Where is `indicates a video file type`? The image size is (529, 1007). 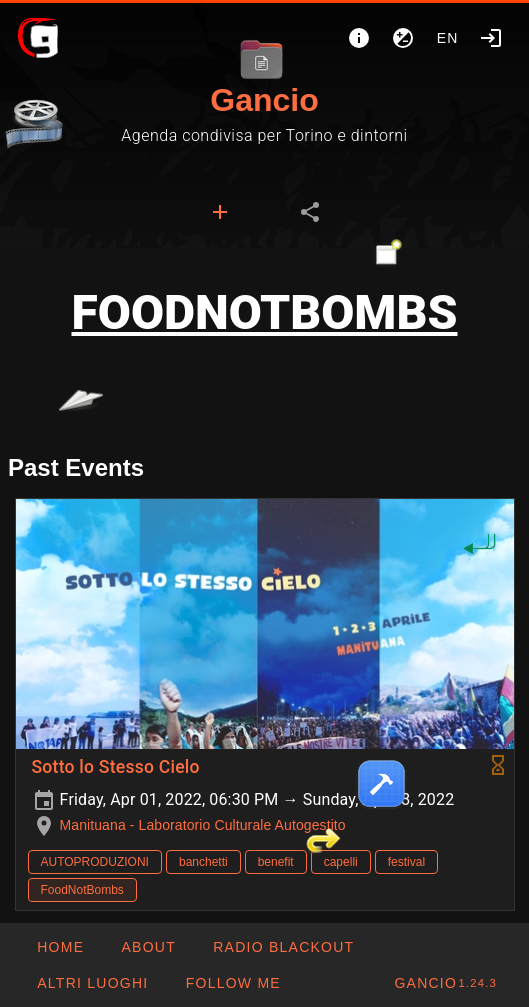 indicates a video file type is located at coordinates (34, 126).